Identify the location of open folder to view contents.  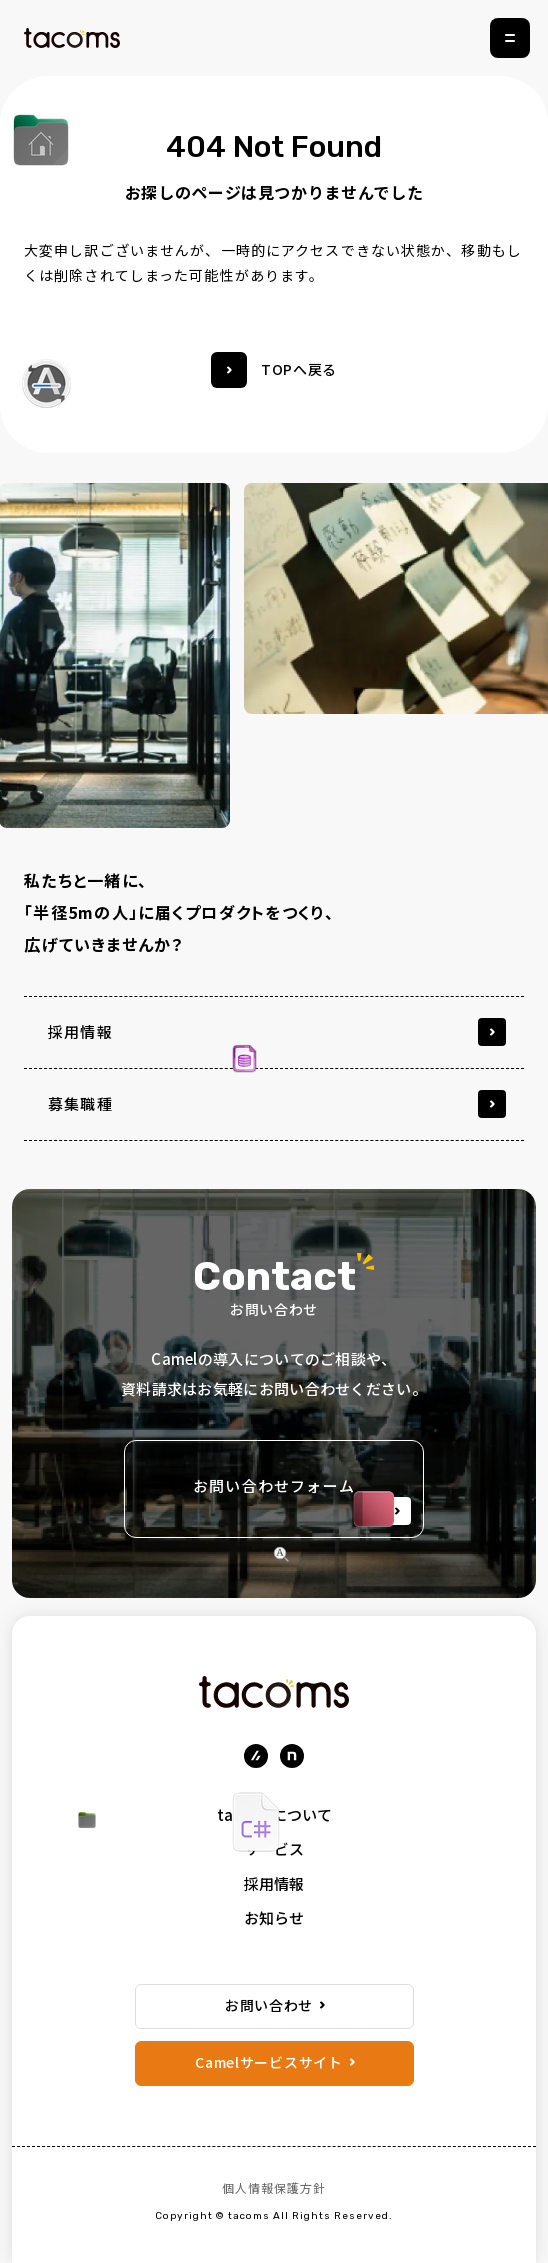
(87, 1820).